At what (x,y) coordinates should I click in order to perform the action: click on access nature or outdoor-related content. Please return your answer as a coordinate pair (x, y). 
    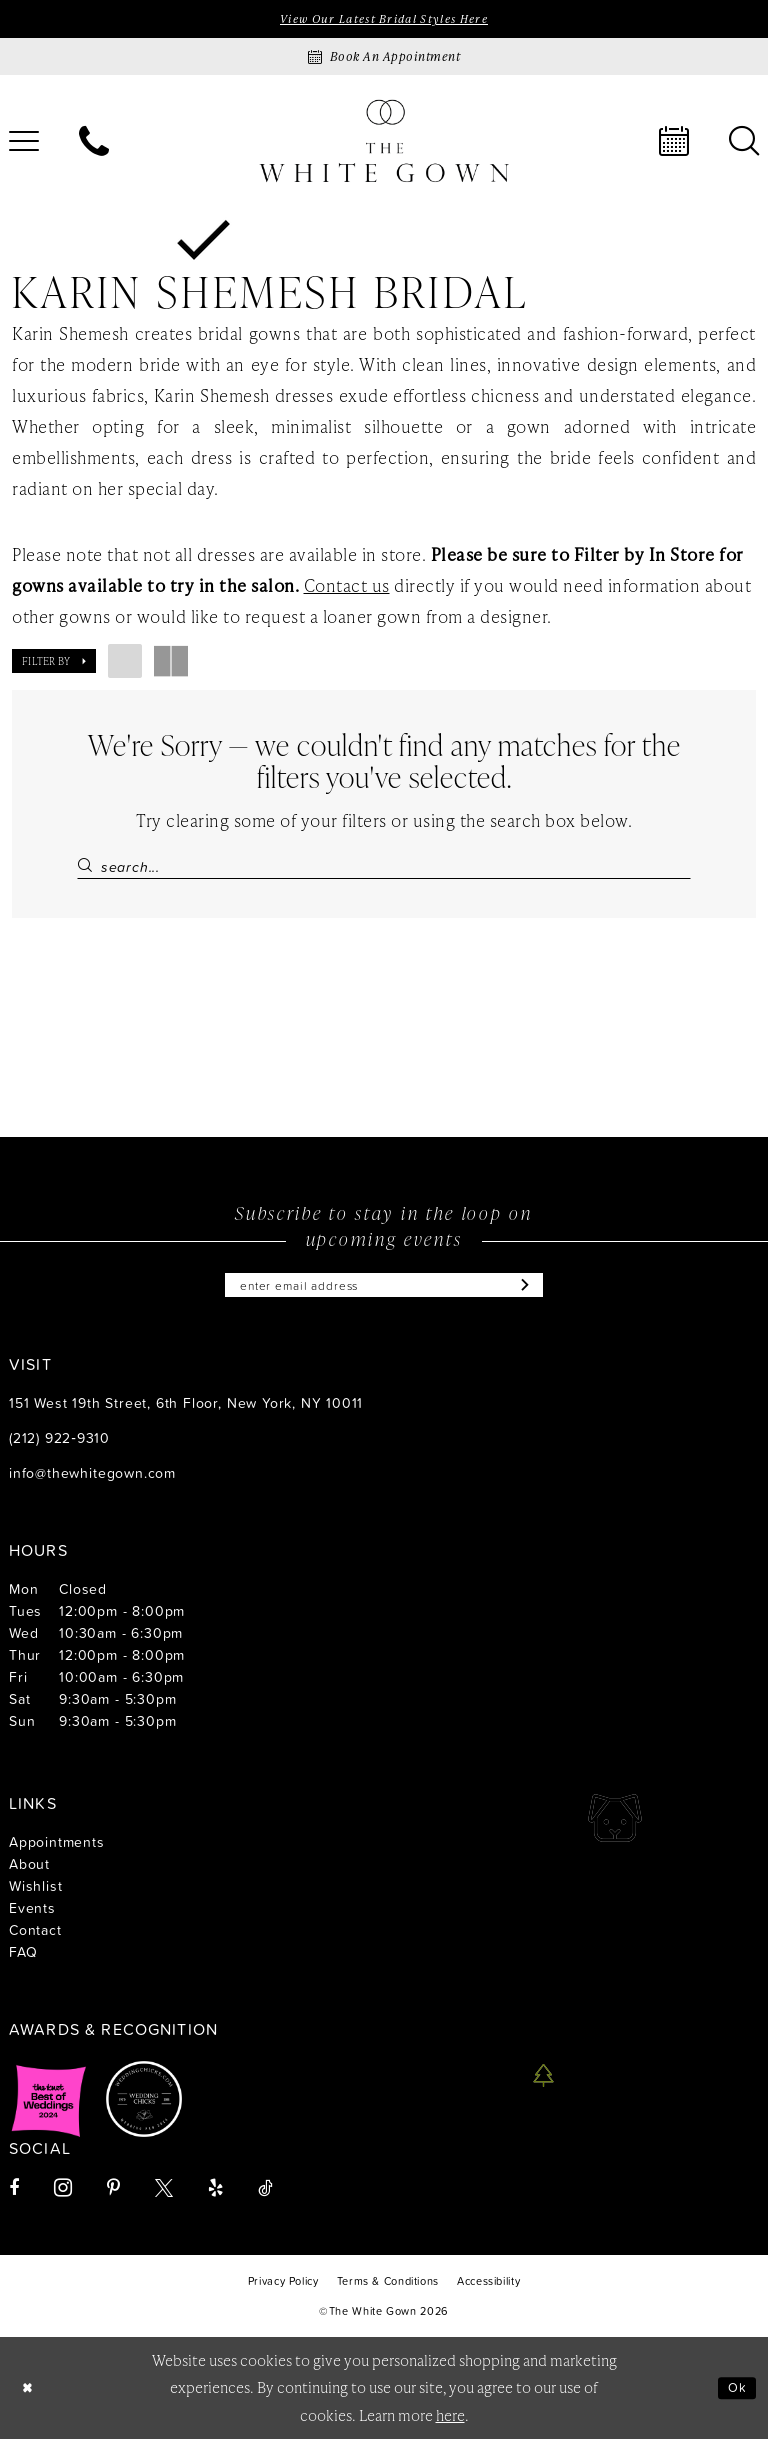
    Looking at the image, I should click on (543, 2075).